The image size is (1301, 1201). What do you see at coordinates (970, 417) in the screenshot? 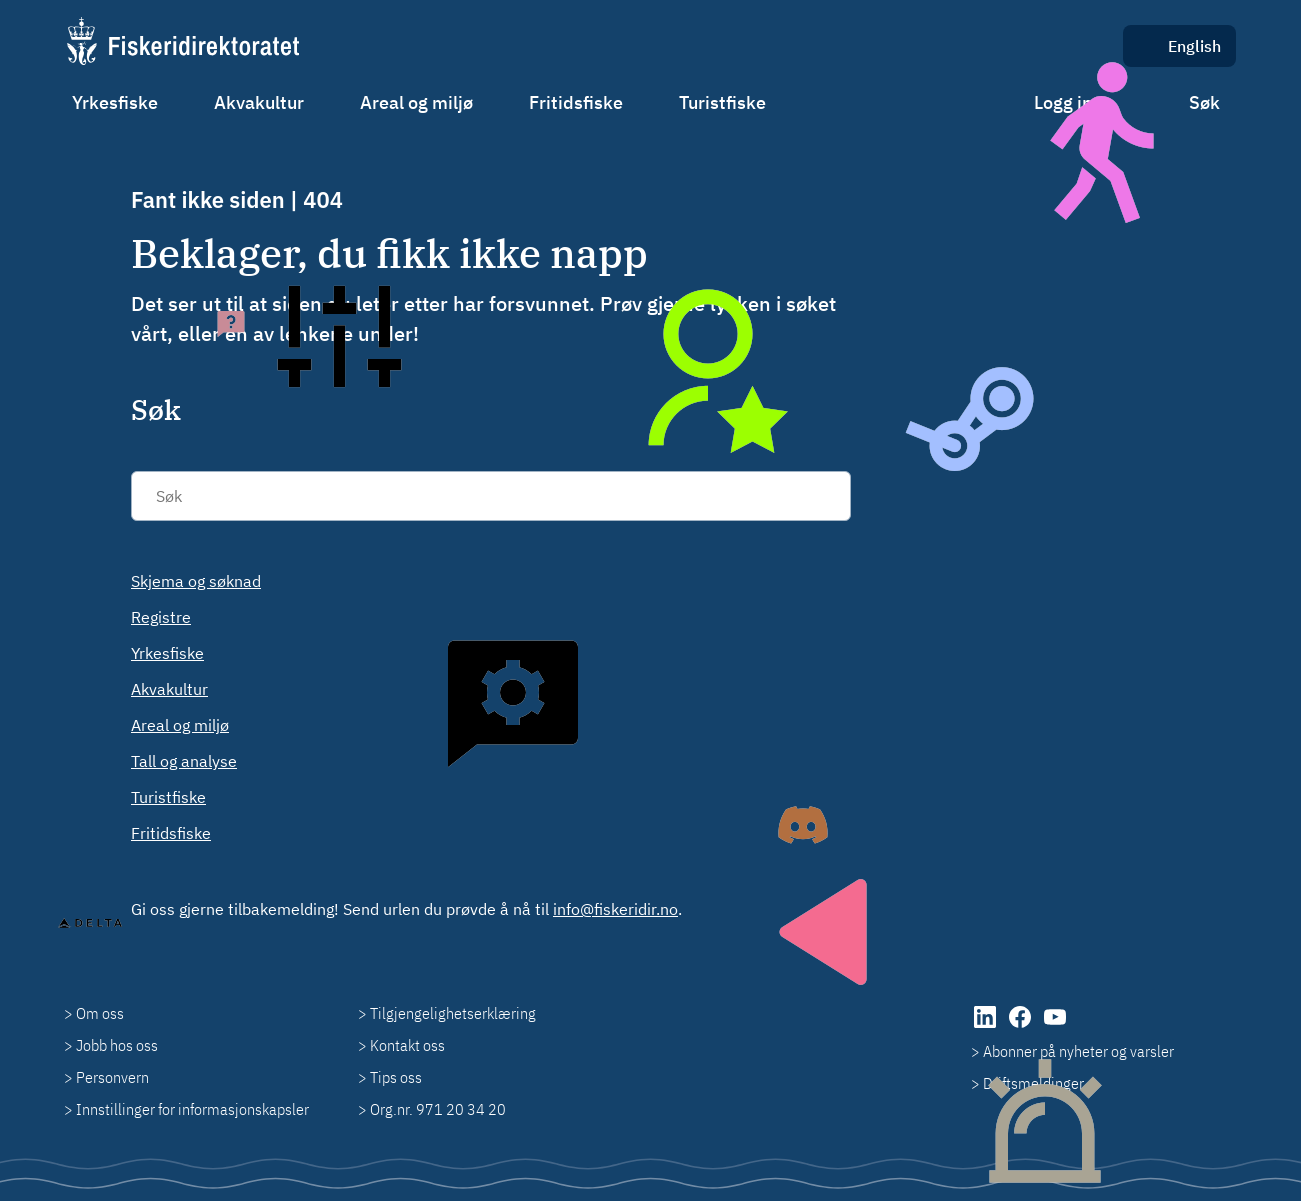
I see `open Steam gaming platform` at bounding box center [970, 417].